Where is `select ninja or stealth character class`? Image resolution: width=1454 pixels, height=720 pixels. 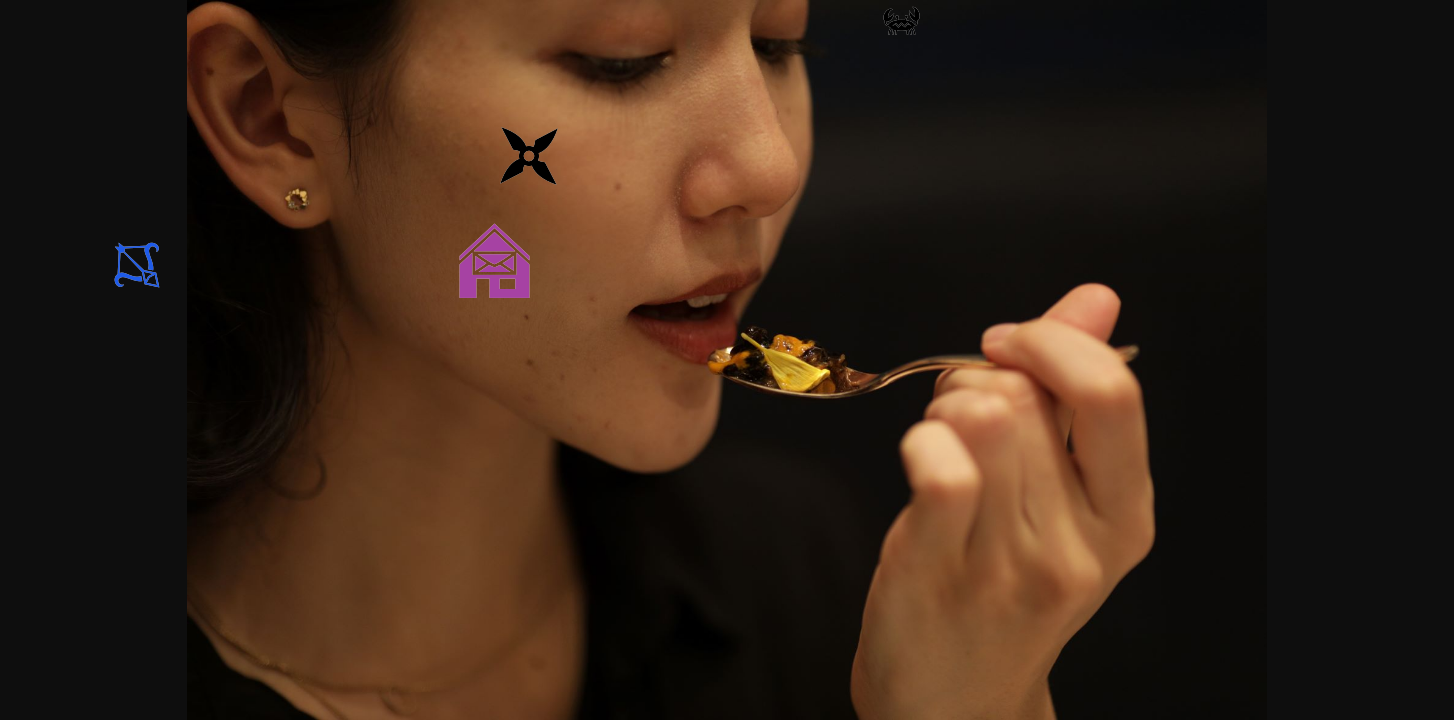 select ninja or stealth character class is located at coordinates (529, 156).